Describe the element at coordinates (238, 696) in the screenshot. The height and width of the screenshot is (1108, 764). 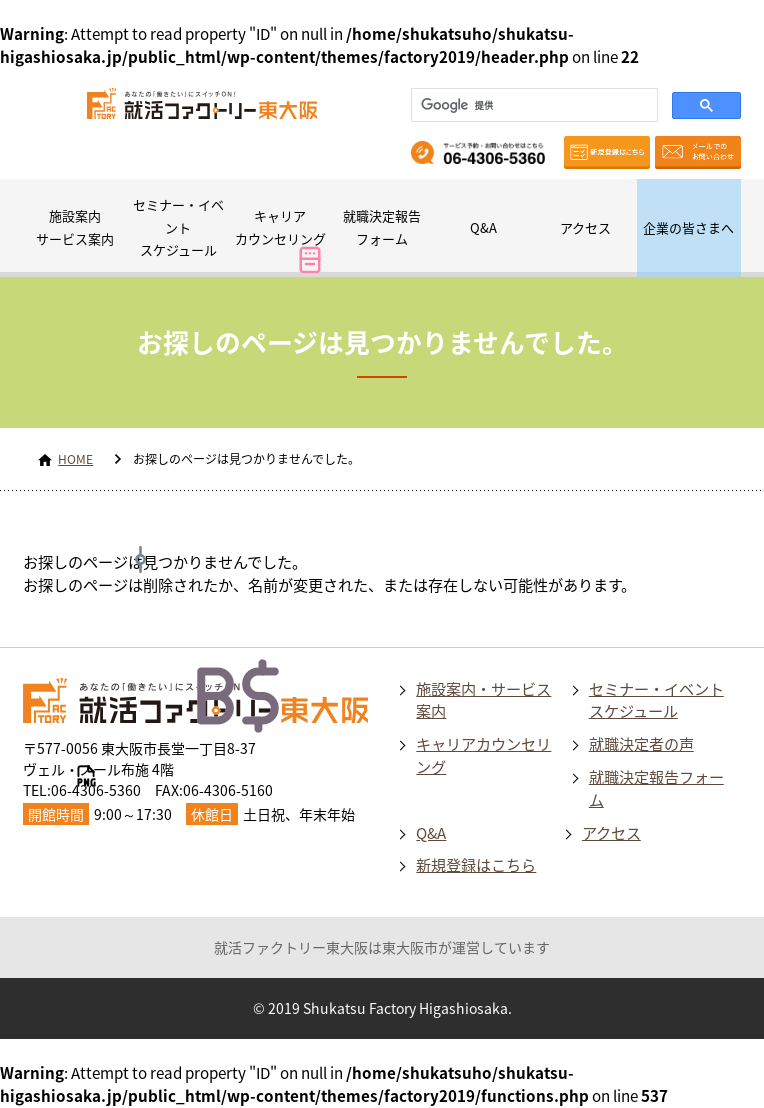
I see `display price in Brunei dollars` at that location.